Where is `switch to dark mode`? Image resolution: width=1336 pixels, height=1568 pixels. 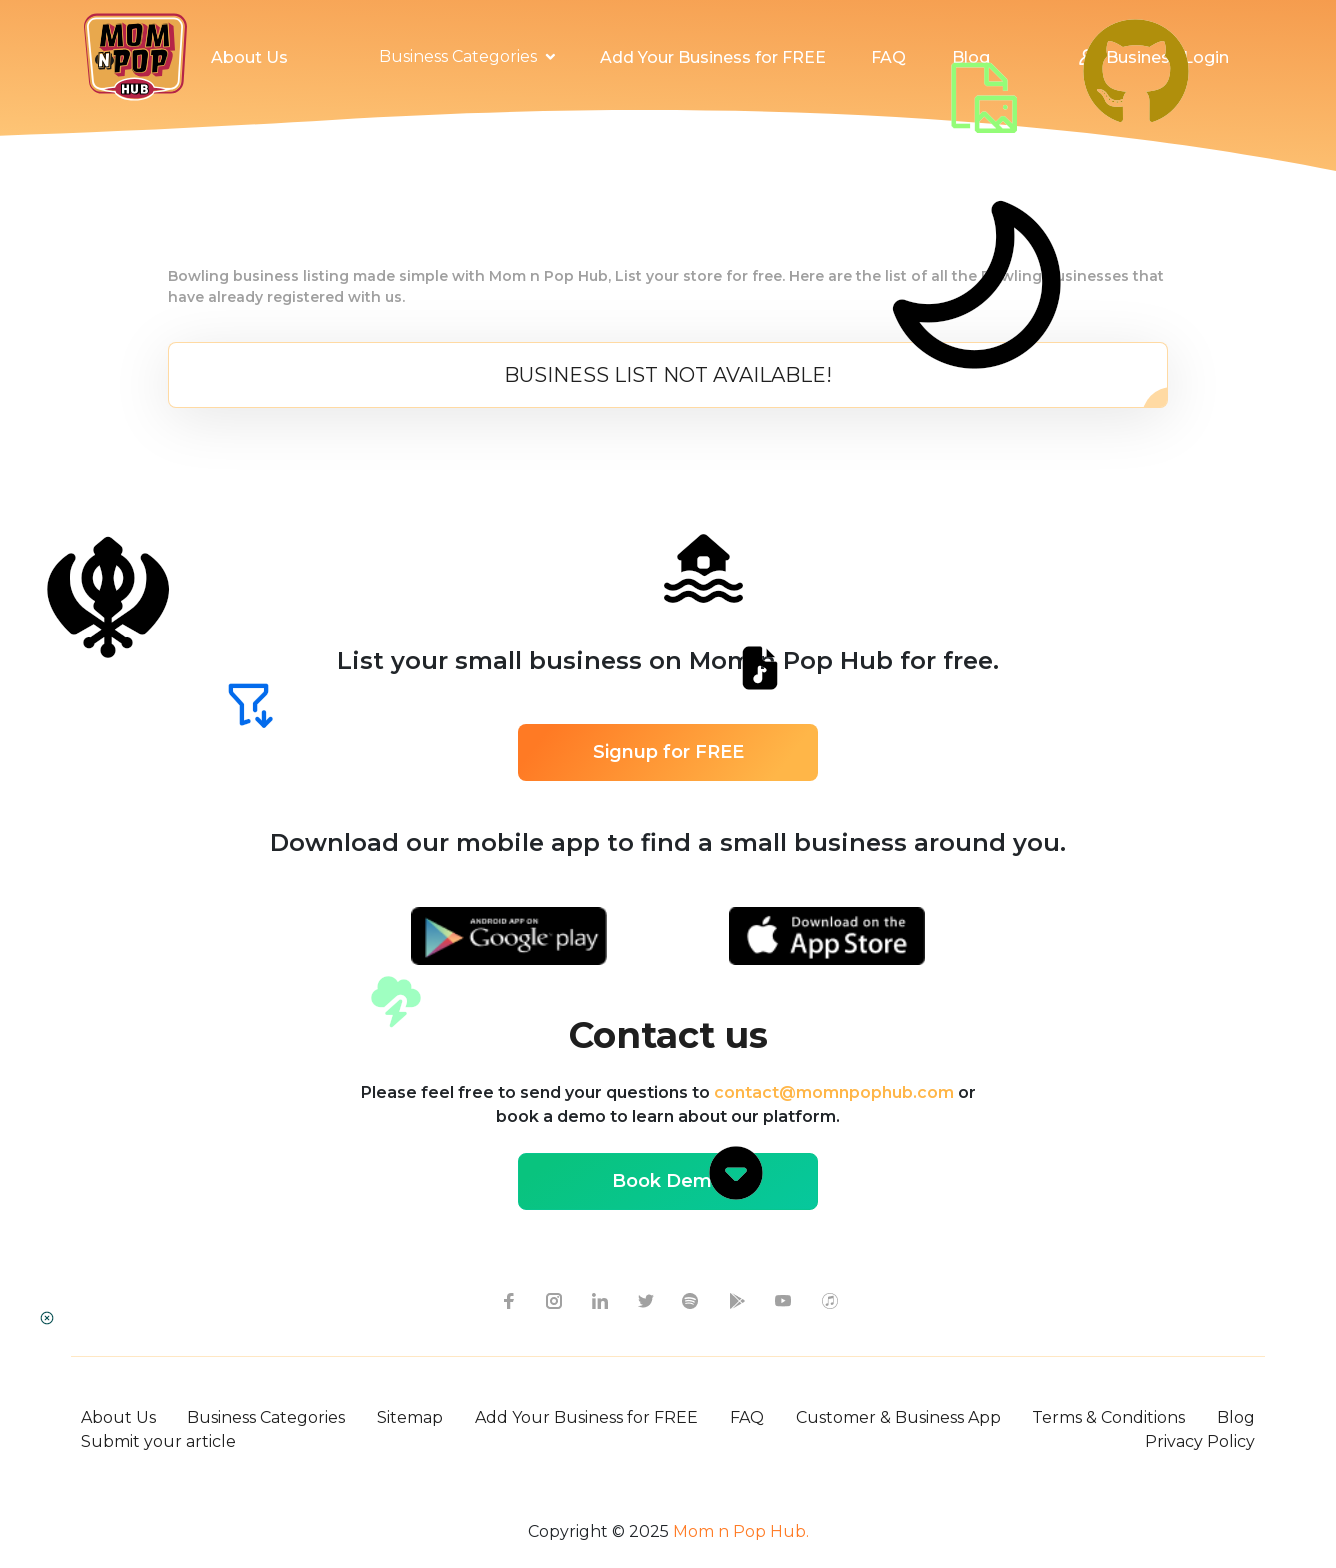
switch to dark mode is located at coordinates (974, 282).